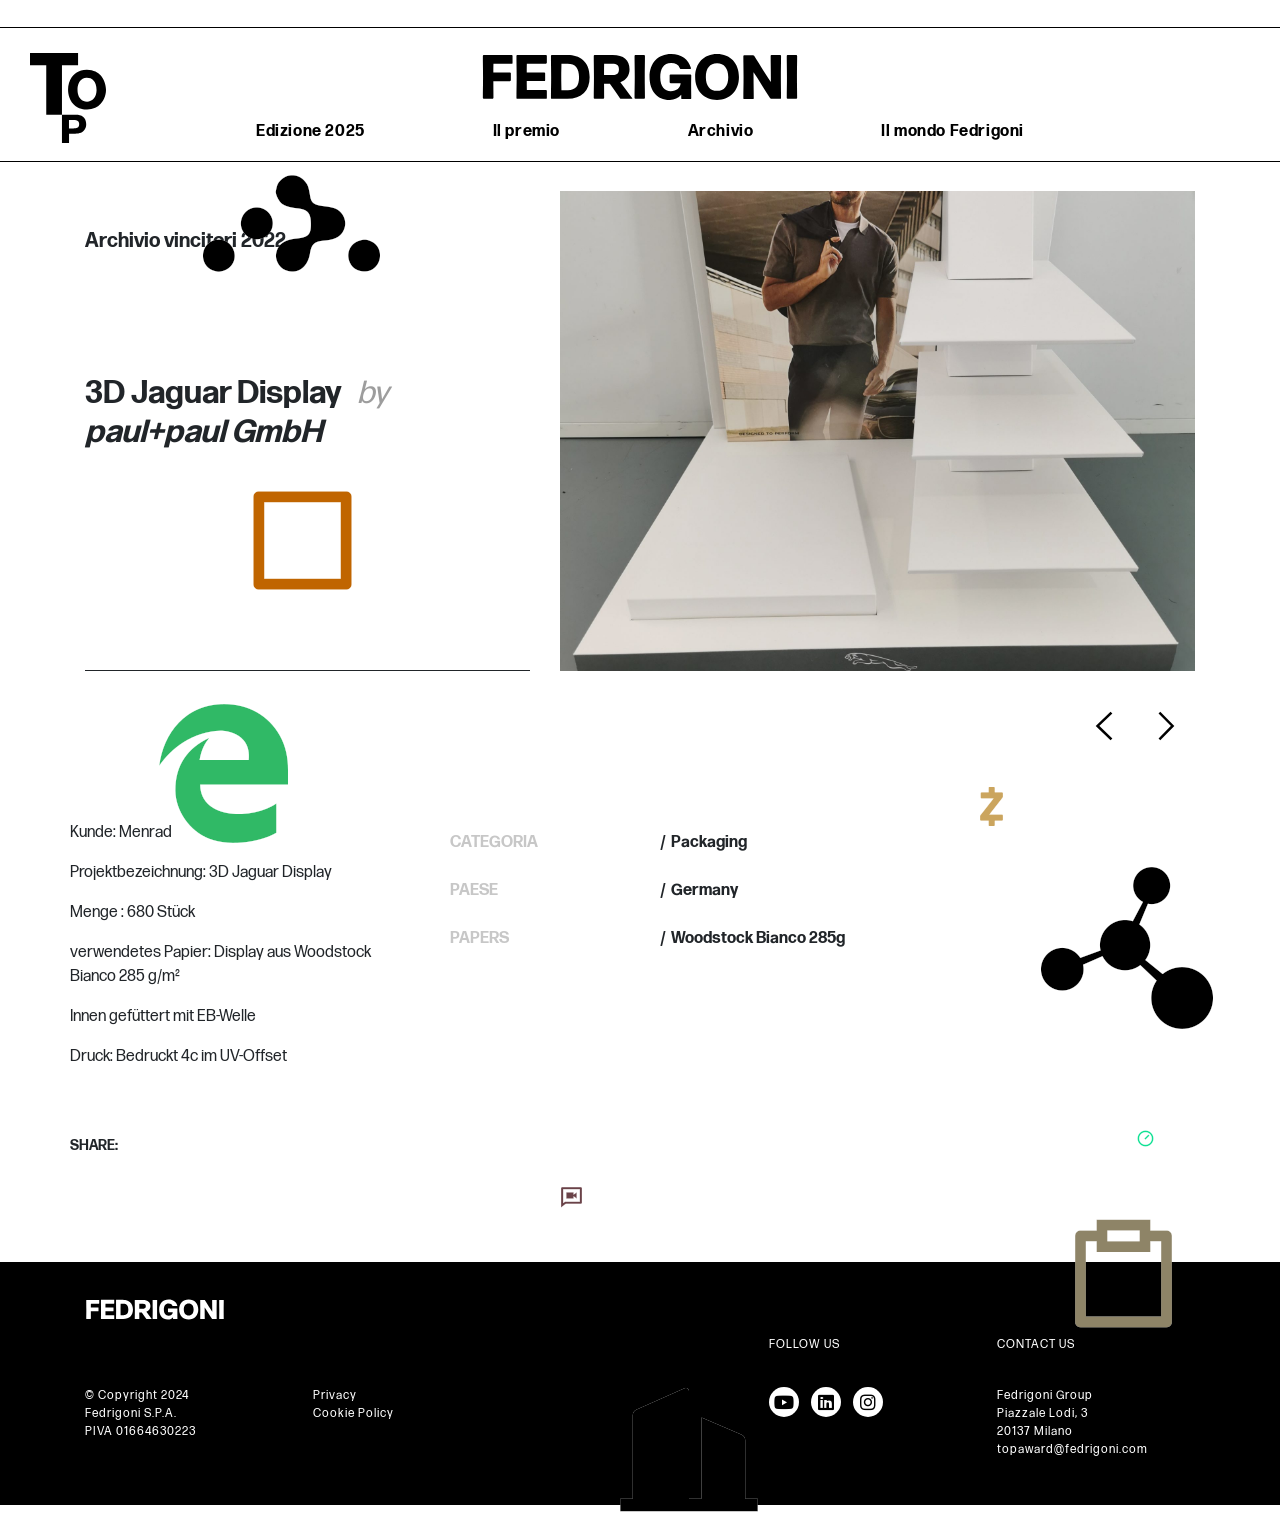 The height and width of the screenshot is (1535, 1280). Describe the element at coordinates (1145, 1138) in the screenshot. I see `set a countdown timer` at that location.